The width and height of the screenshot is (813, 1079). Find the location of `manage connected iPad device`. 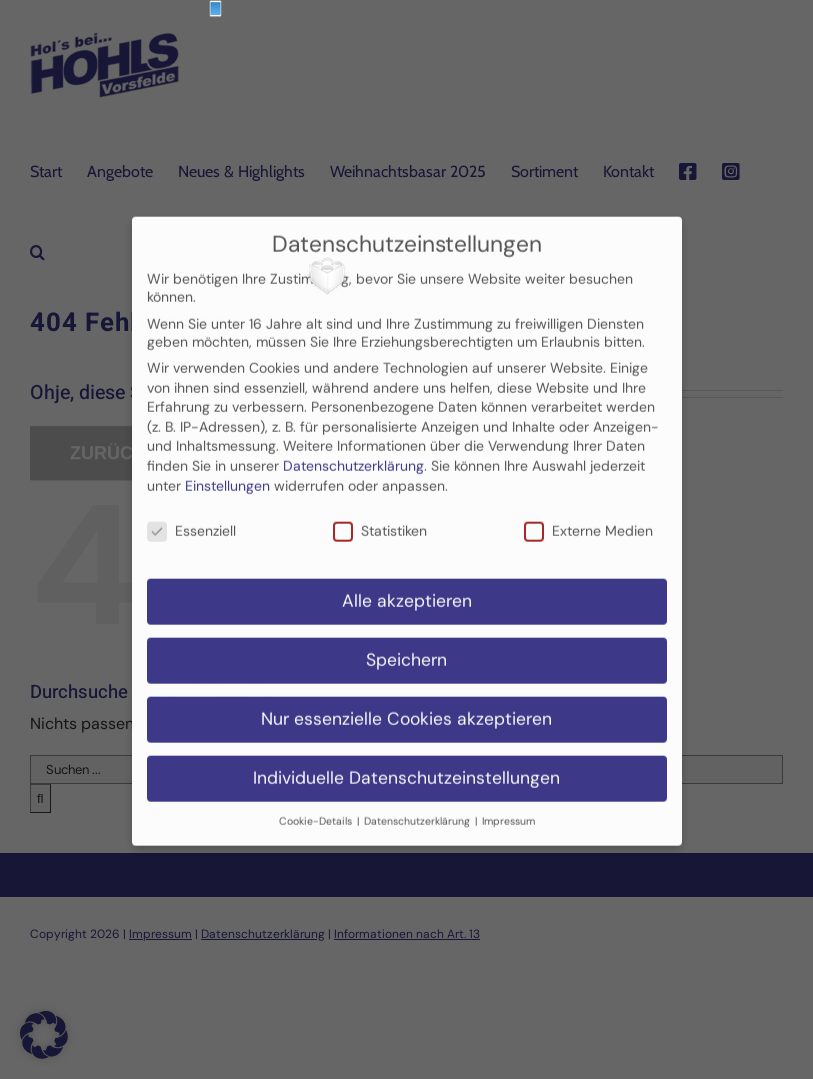

manage connected iPad device is located at coordinates (215, 8).